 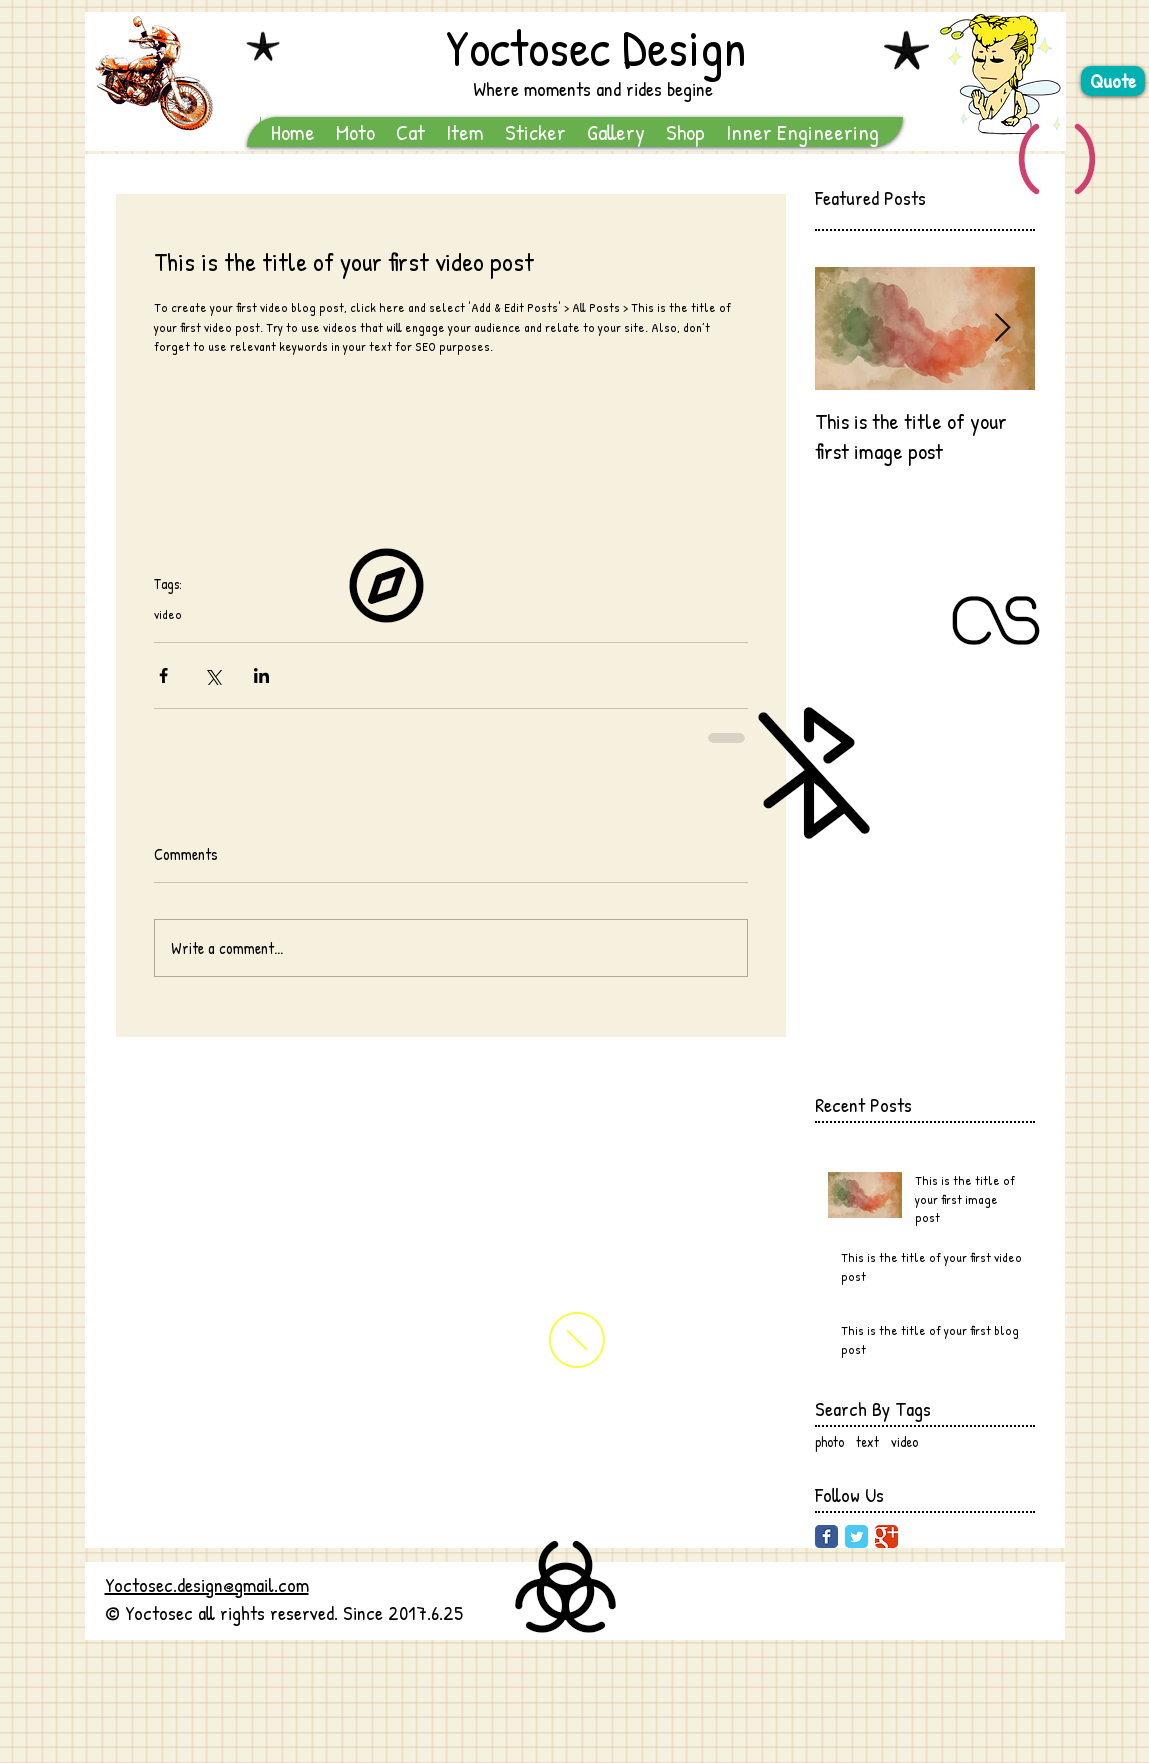 I want to click on indicates a prohibited or restricted action, so click(x=577, y=1340).